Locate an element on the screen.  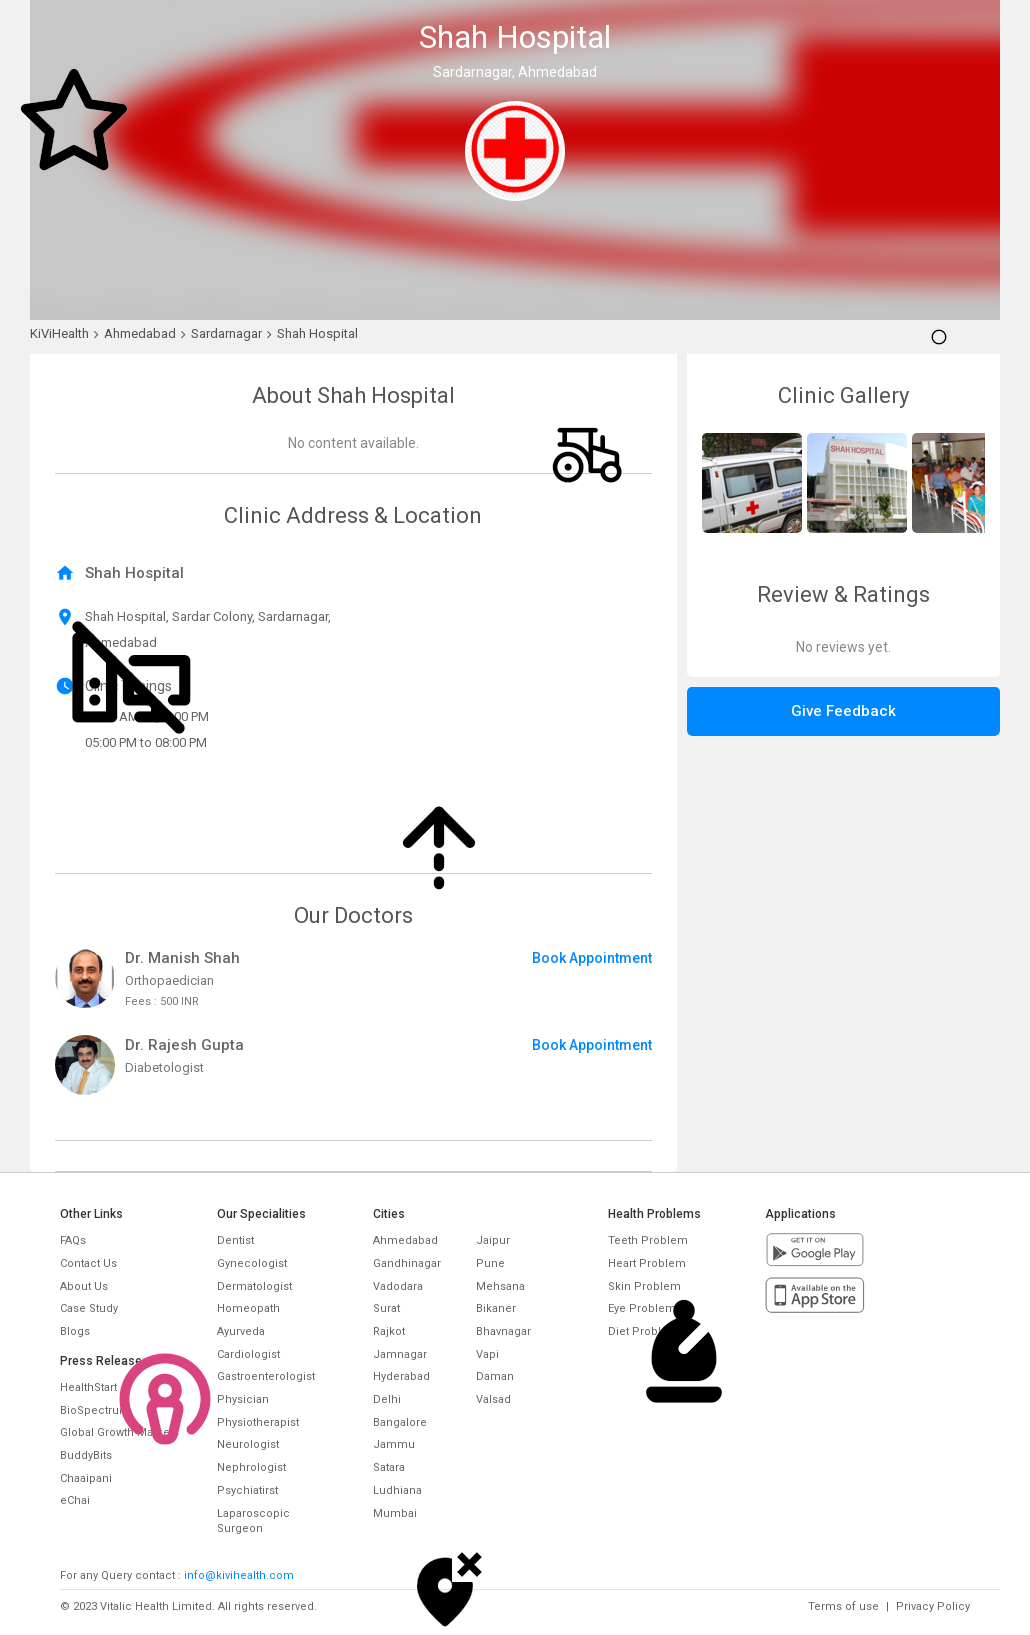
remove a saved location is located at coordinates (445, 1589).